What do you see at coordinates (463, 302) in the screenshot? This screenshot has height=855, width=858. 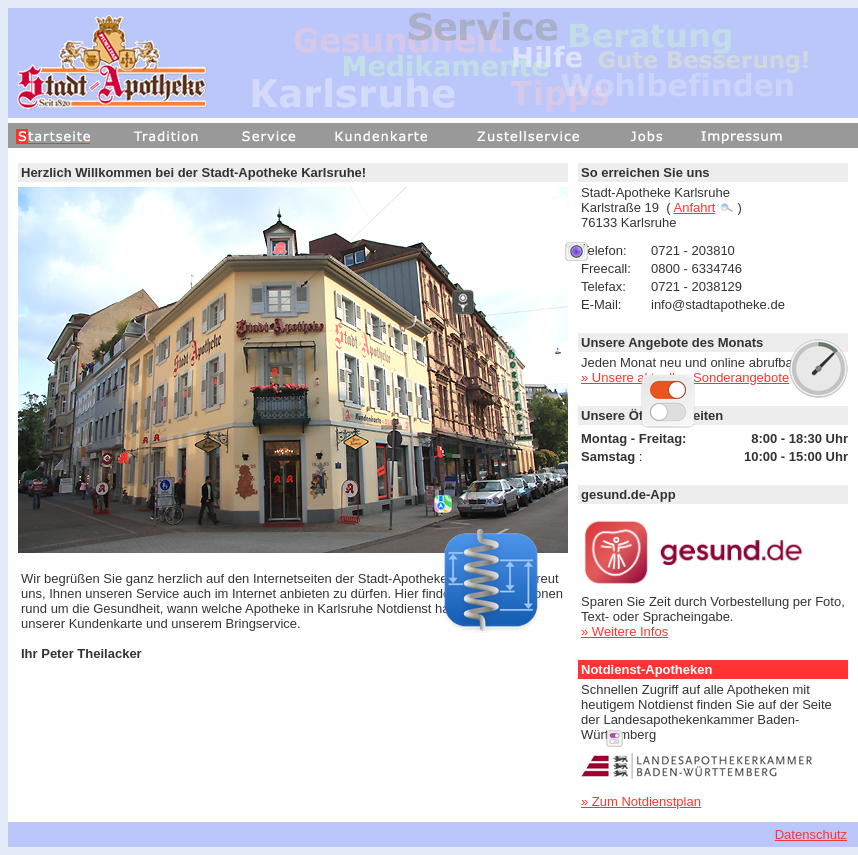 I see `open déjà dup backup application` at bounding box center [463, 302].